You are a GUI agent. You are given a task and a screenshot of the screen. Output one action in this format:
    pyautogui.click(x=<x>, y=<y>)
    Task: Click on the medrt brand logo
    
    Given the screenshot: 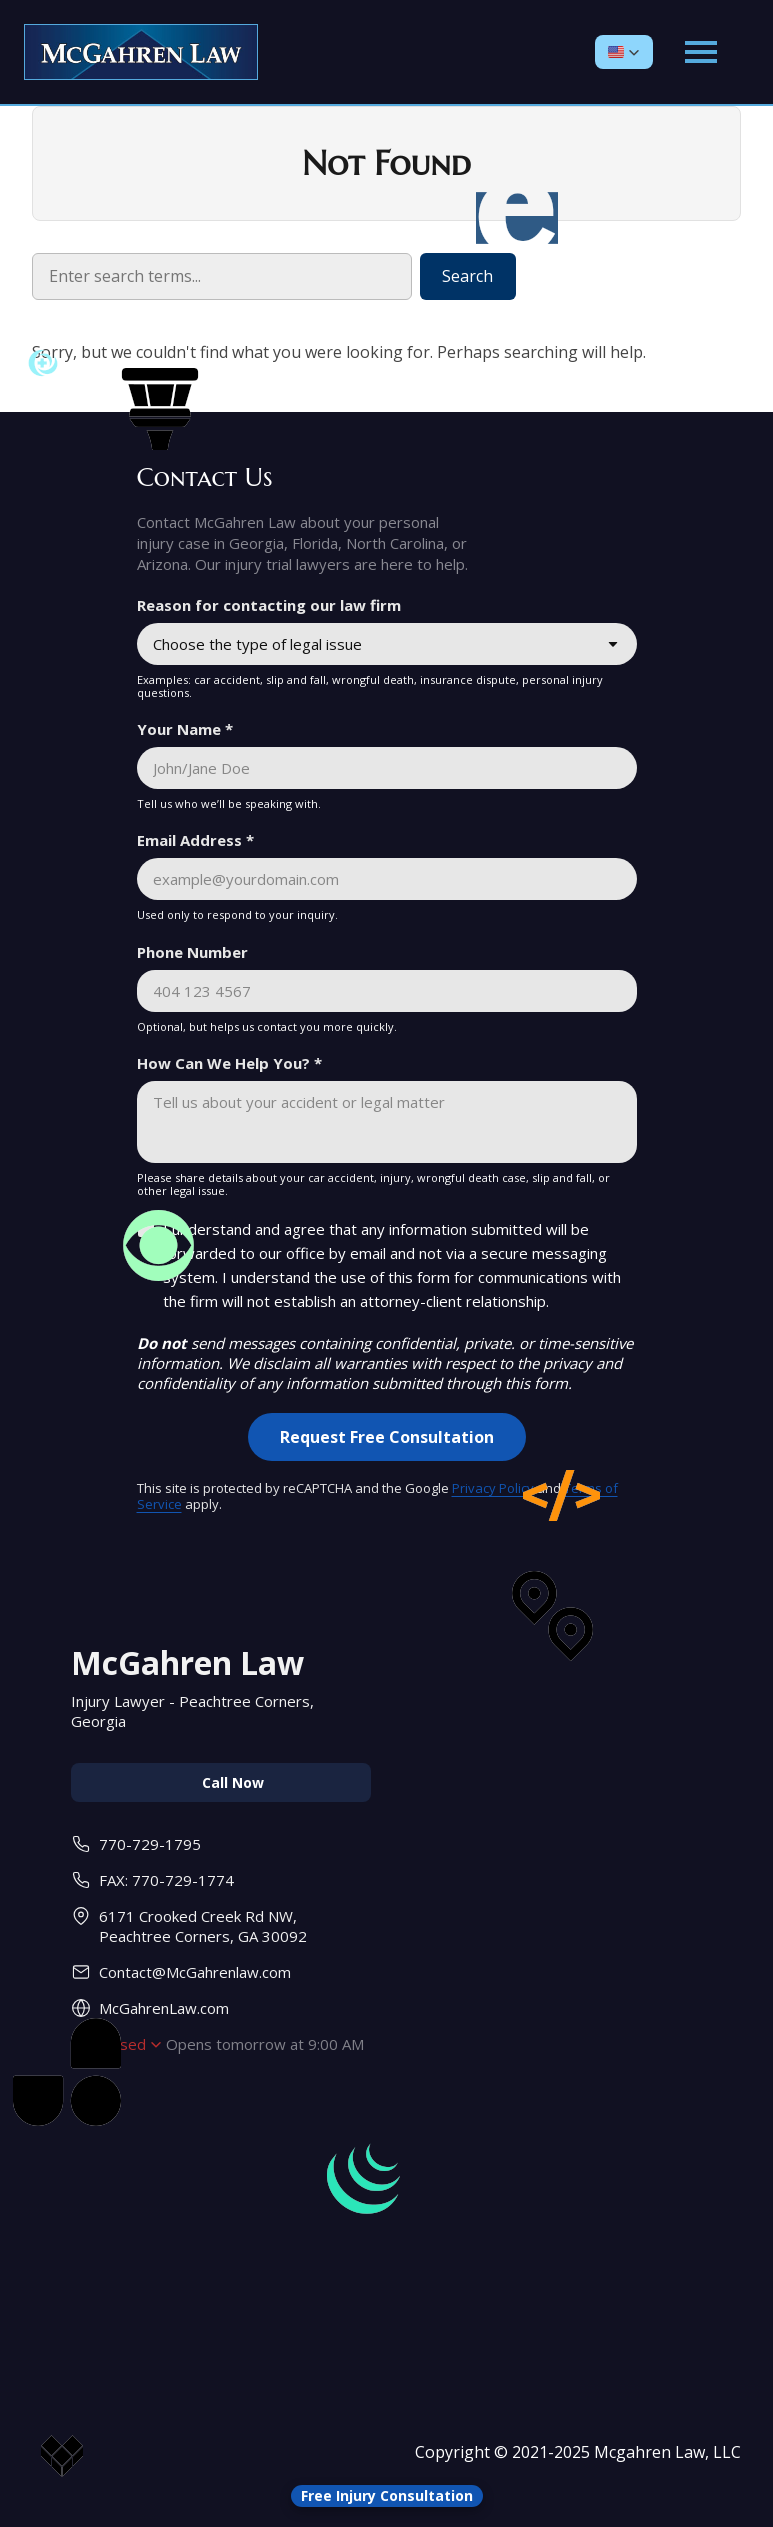 What is the action you would take?
    pyautogui.click(x=43, y=363)
    